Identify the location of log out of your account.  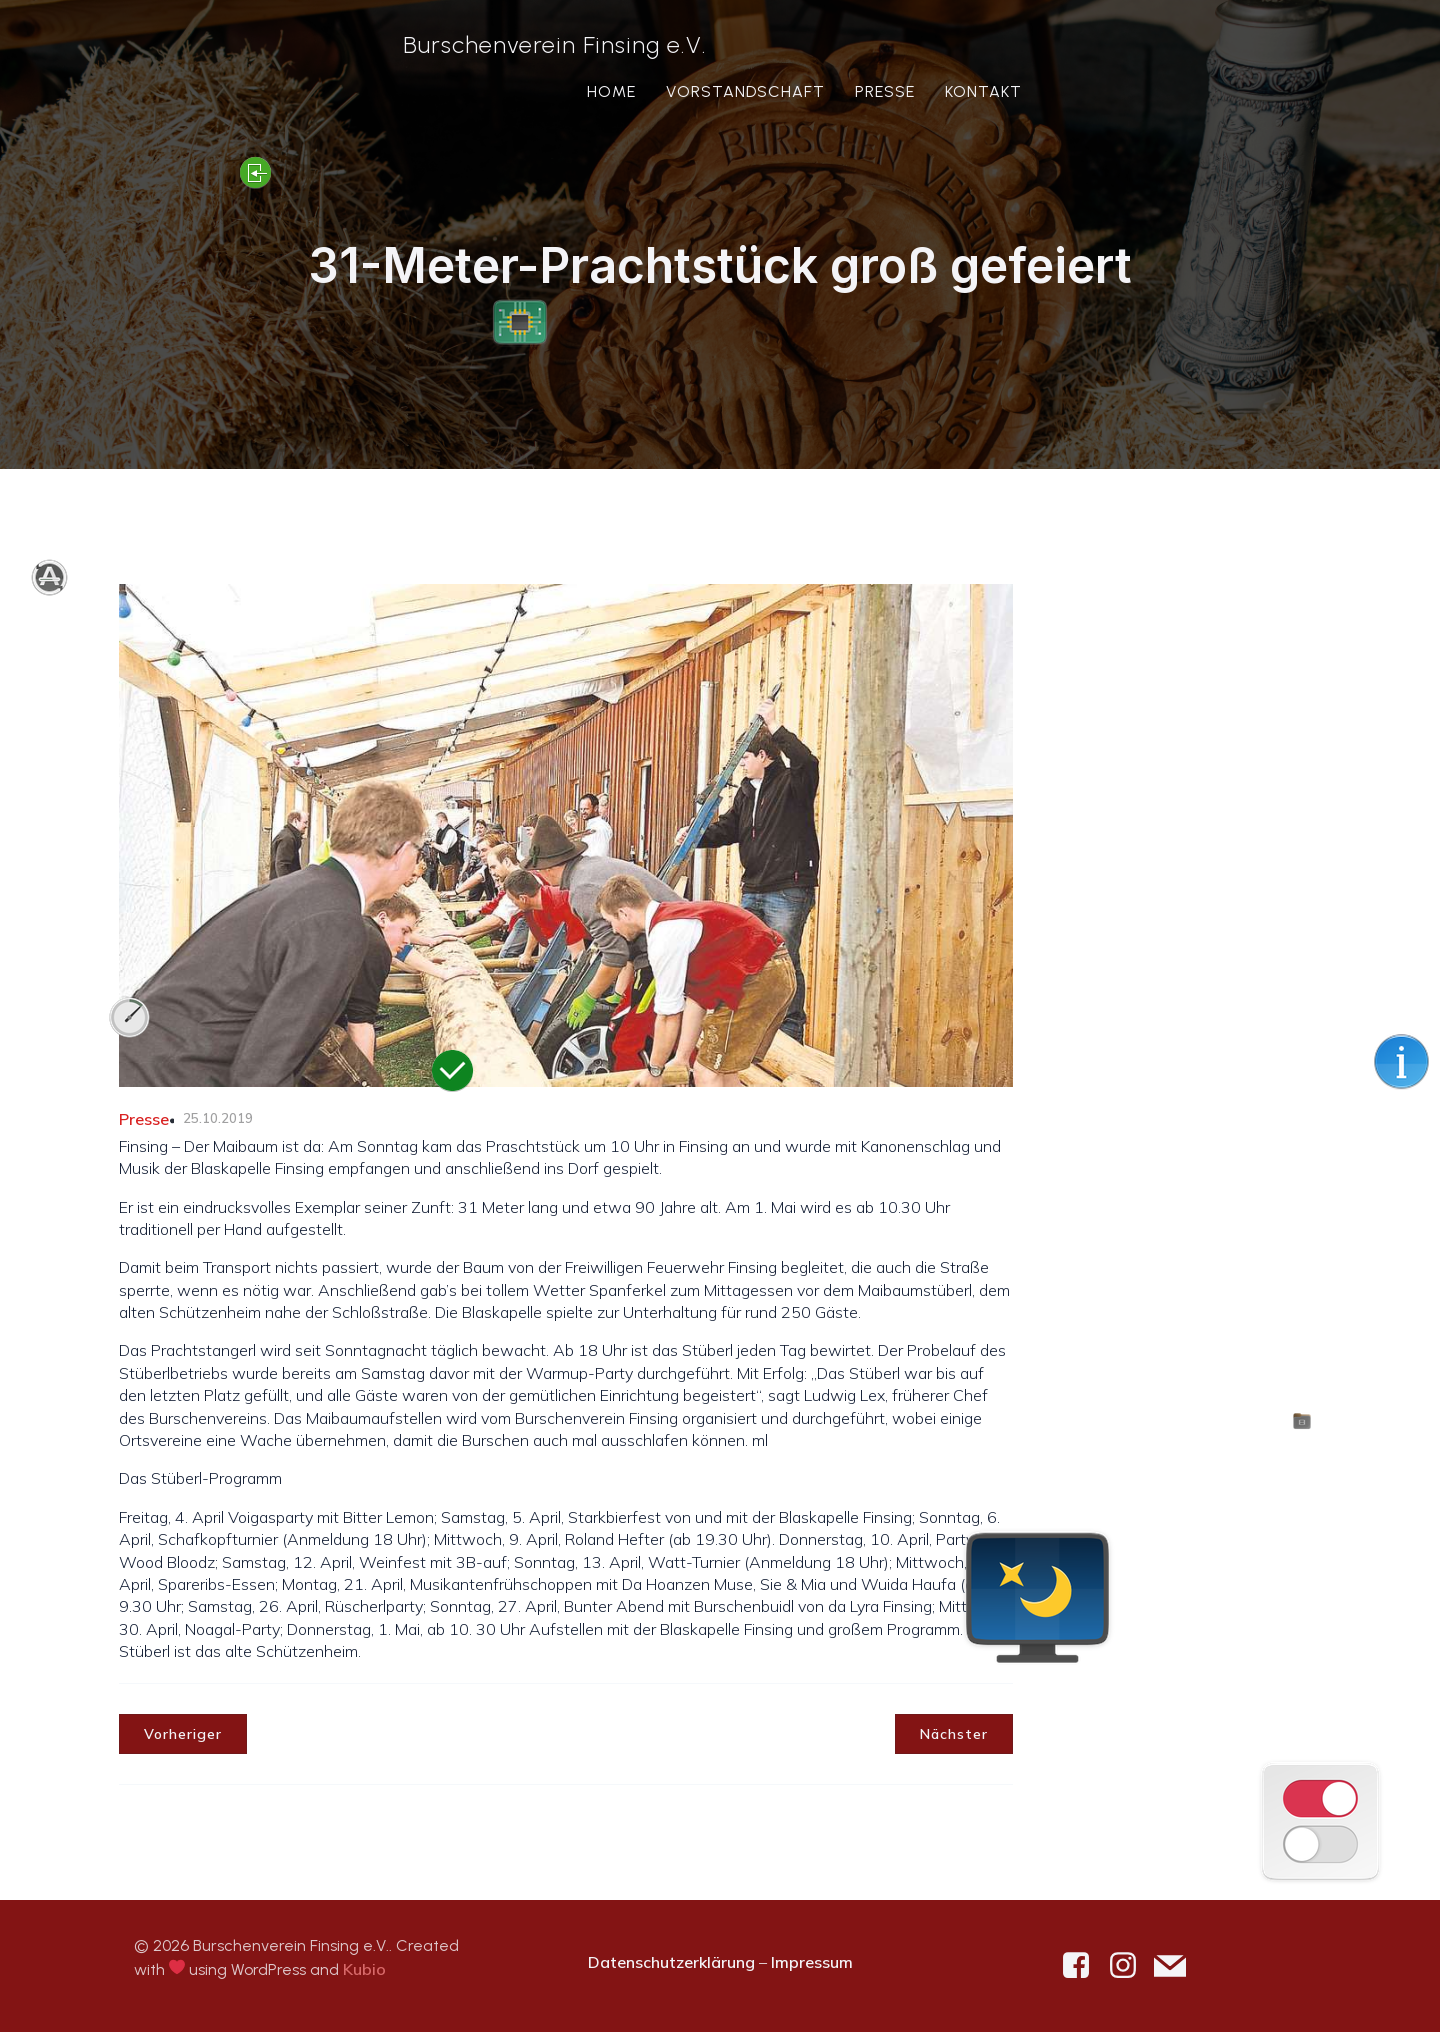
(256, 173).